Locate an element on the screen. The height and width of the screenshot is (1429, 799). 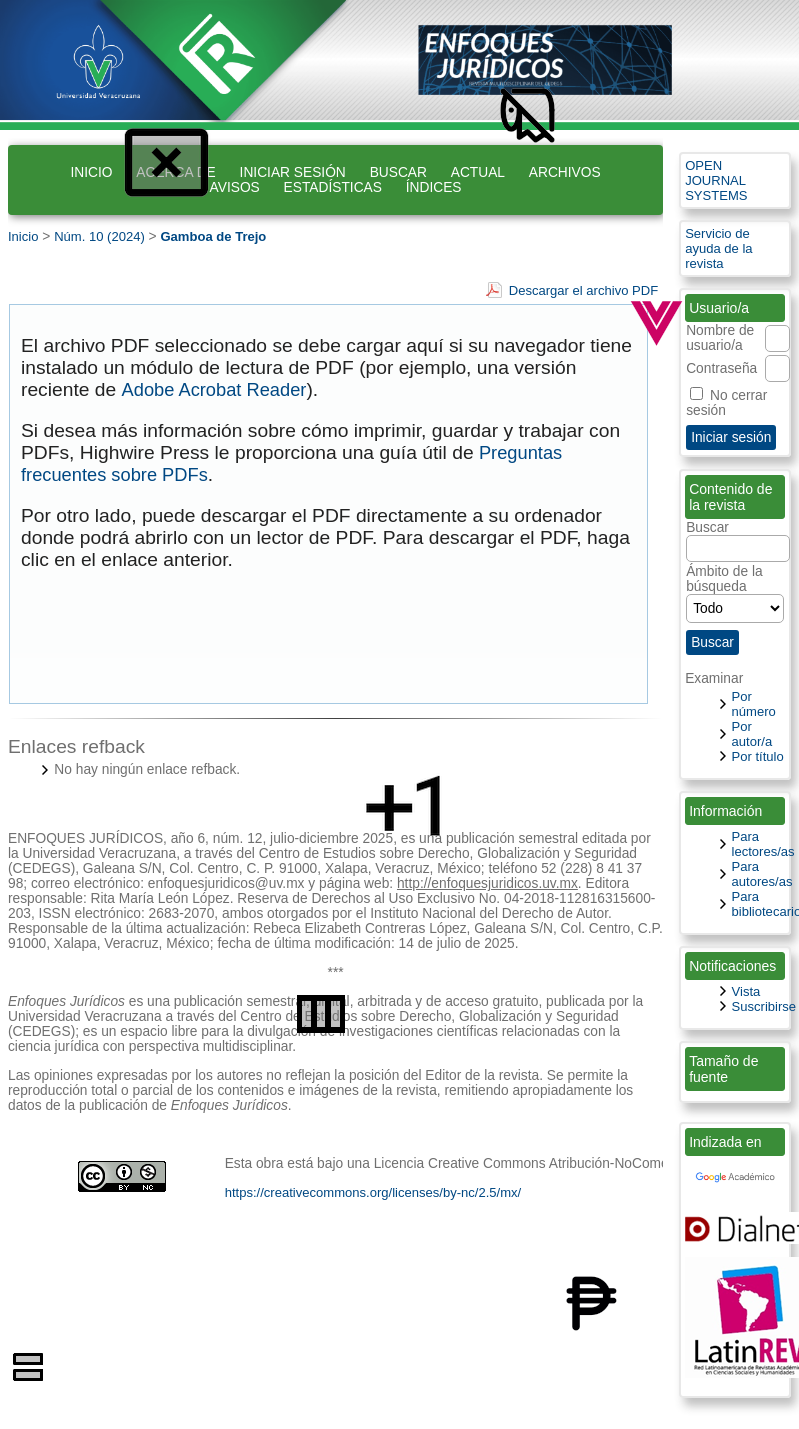
switch to column view layout is located at coordinates (319, 1015).